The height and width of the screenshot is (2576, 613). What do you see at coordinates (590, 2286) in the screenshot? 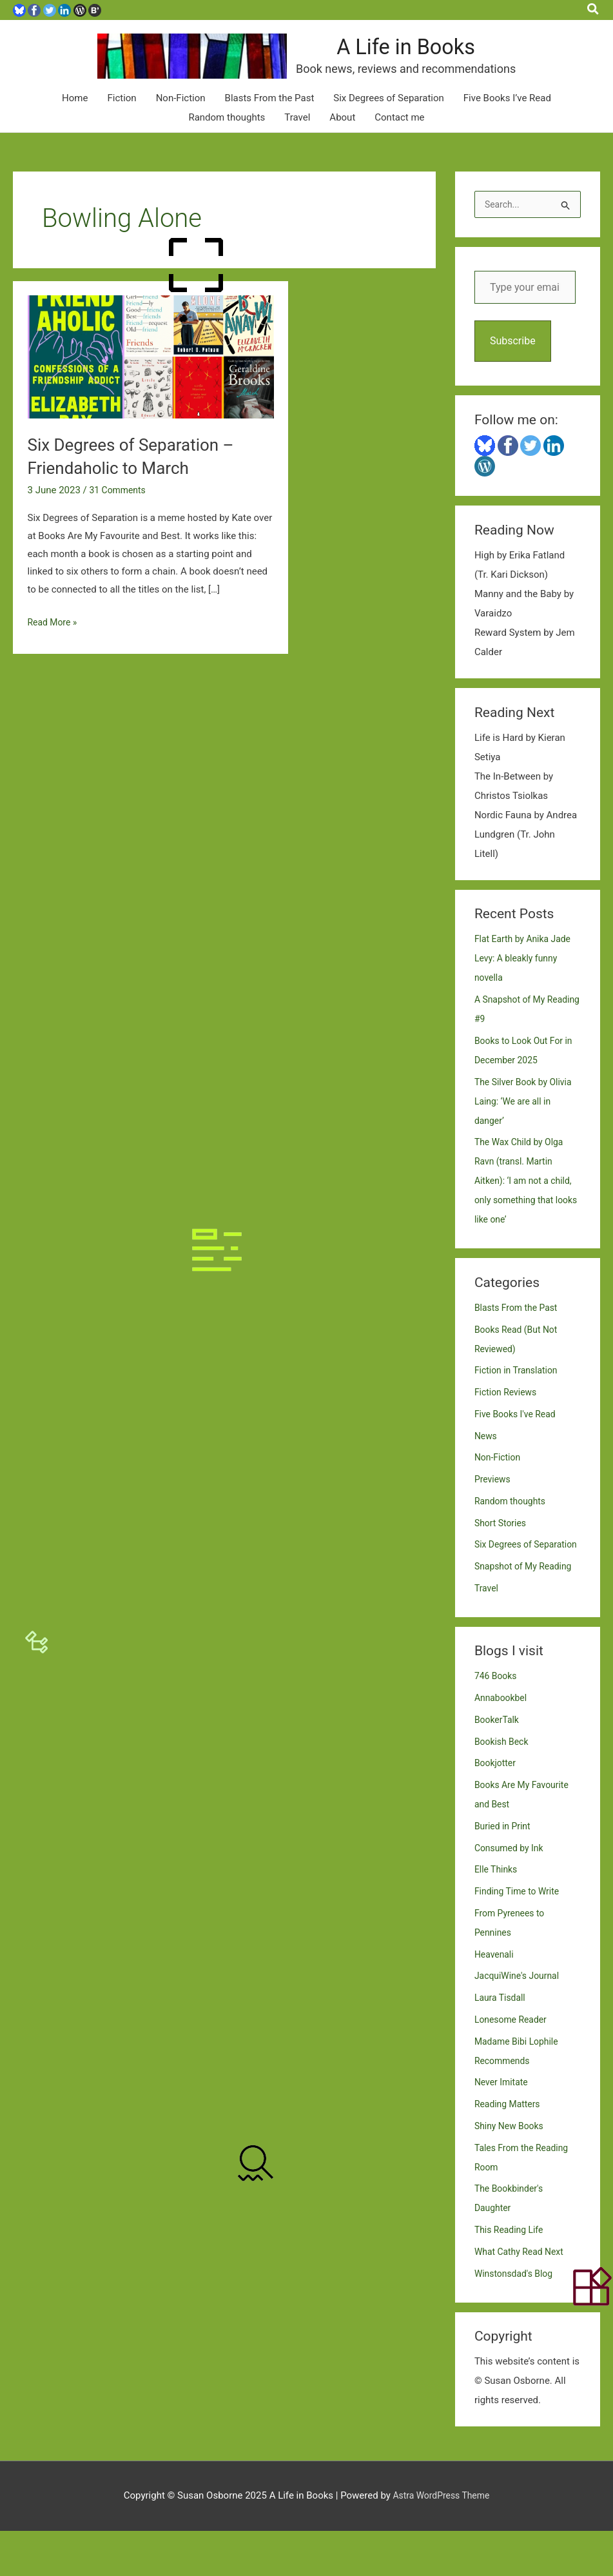
I see `open the extensions marketplace` at bounding box center [590, 2286].